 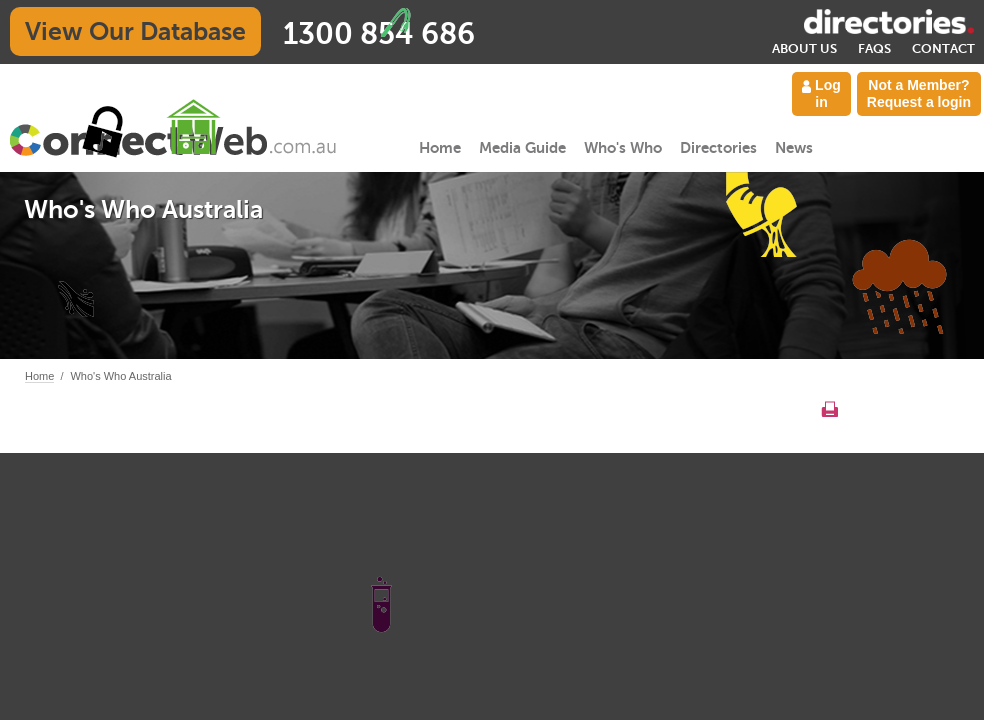 I want to click on crowbar tool item in a game inventory, so click(x=396, y=22).